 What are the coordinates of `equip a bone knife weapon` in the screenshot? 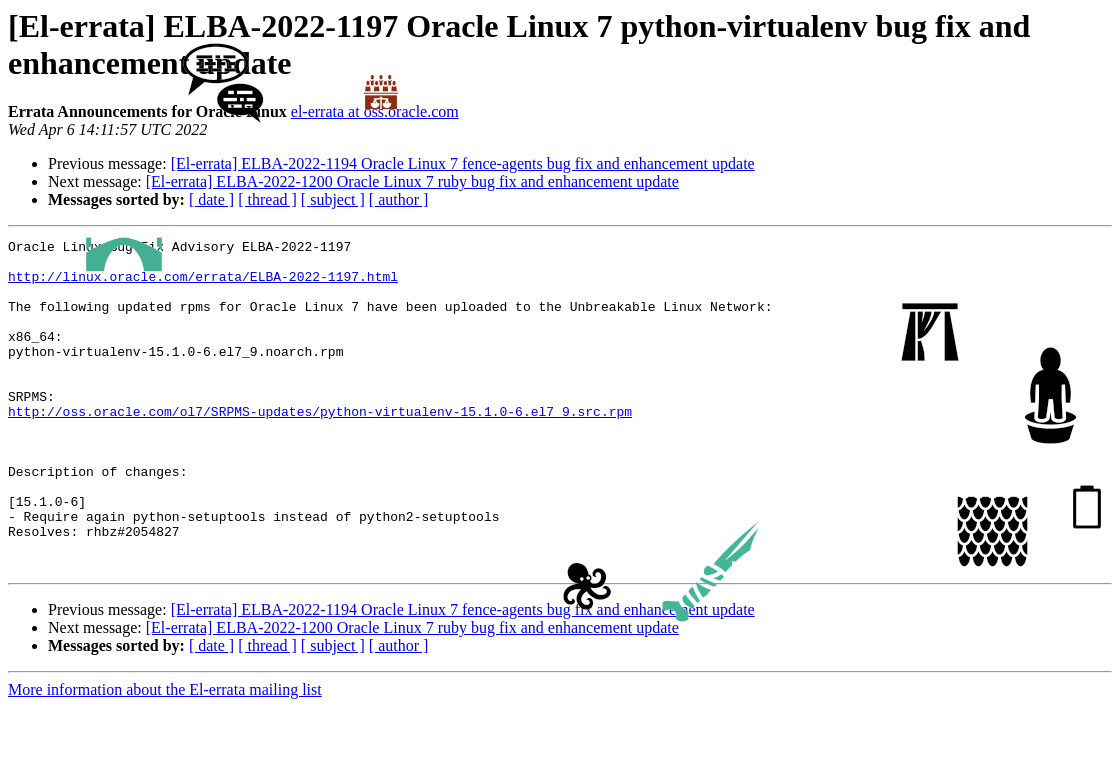 It's located at (710, 571).